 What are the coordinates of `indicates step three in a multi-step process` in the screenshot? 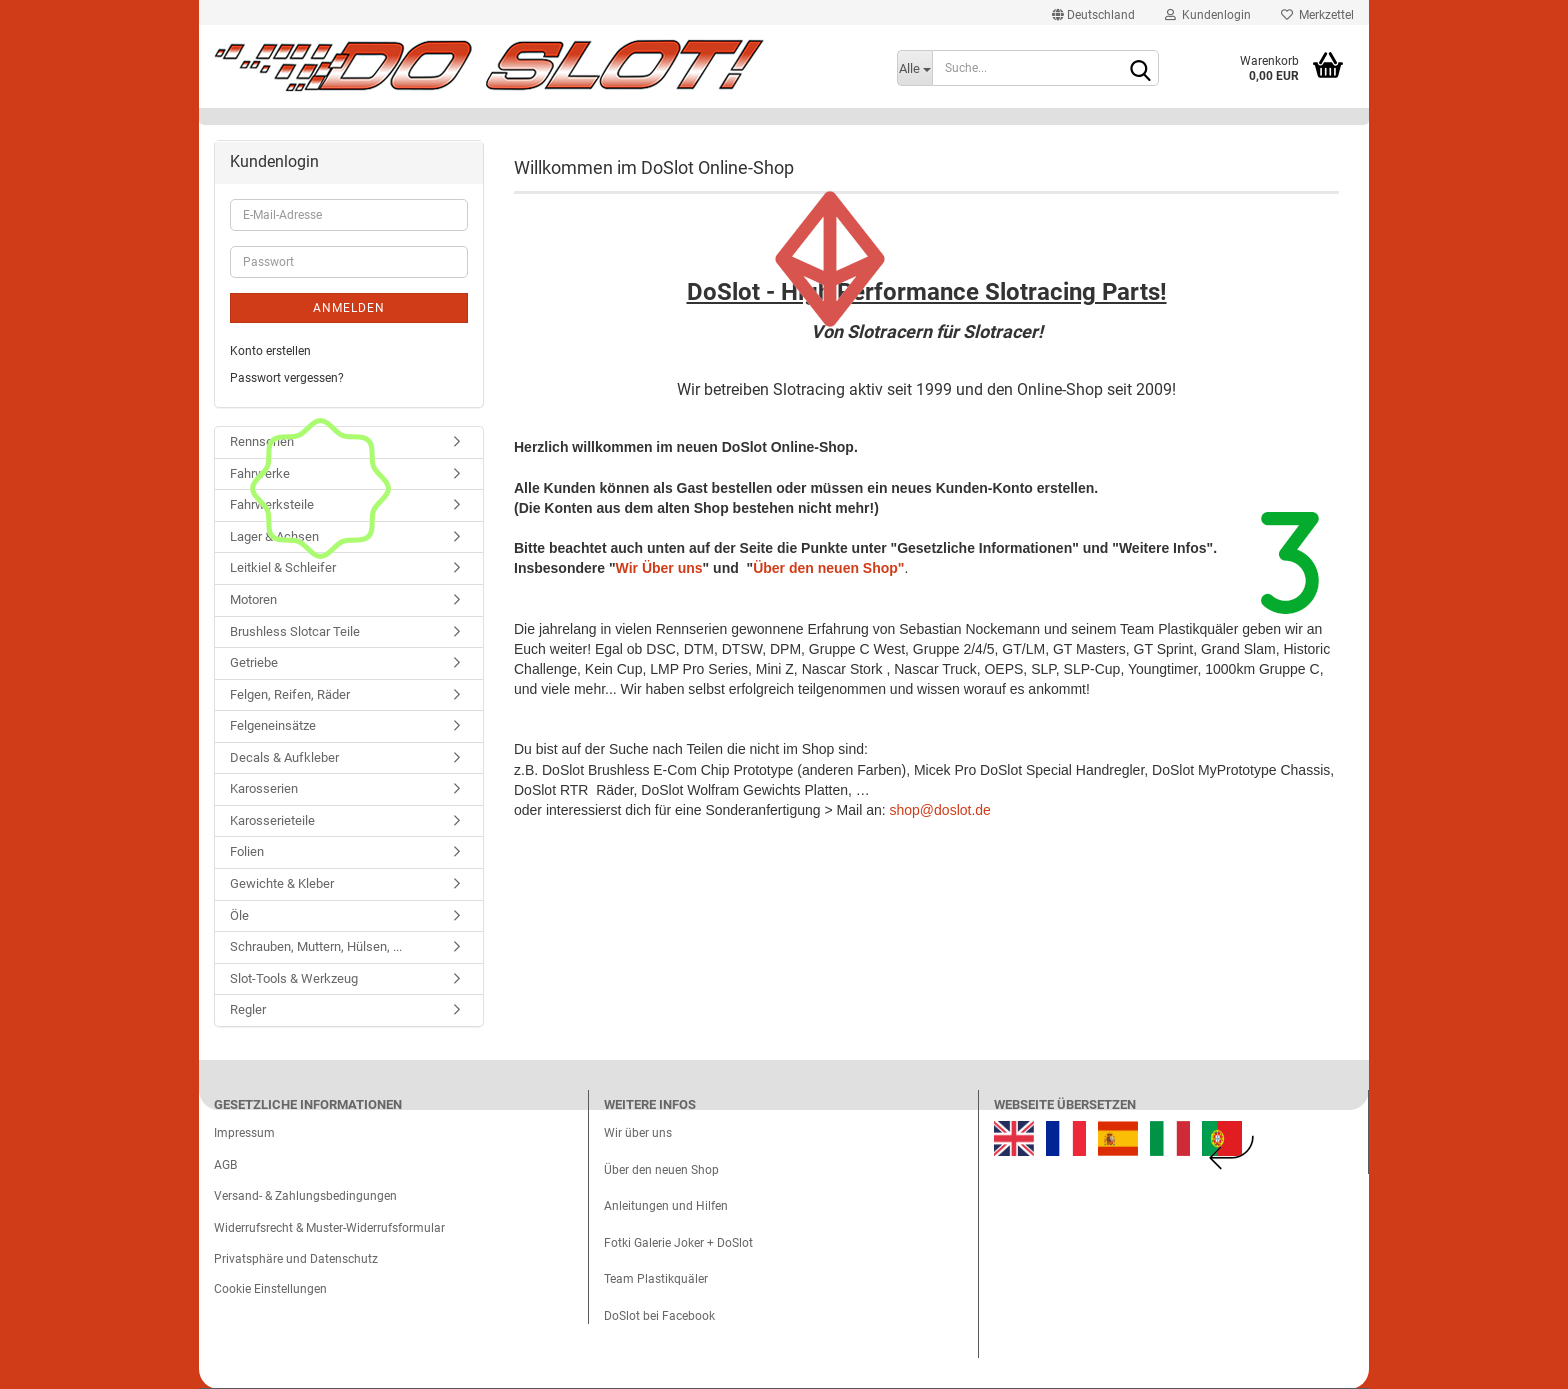 It's located at (1290, 563).